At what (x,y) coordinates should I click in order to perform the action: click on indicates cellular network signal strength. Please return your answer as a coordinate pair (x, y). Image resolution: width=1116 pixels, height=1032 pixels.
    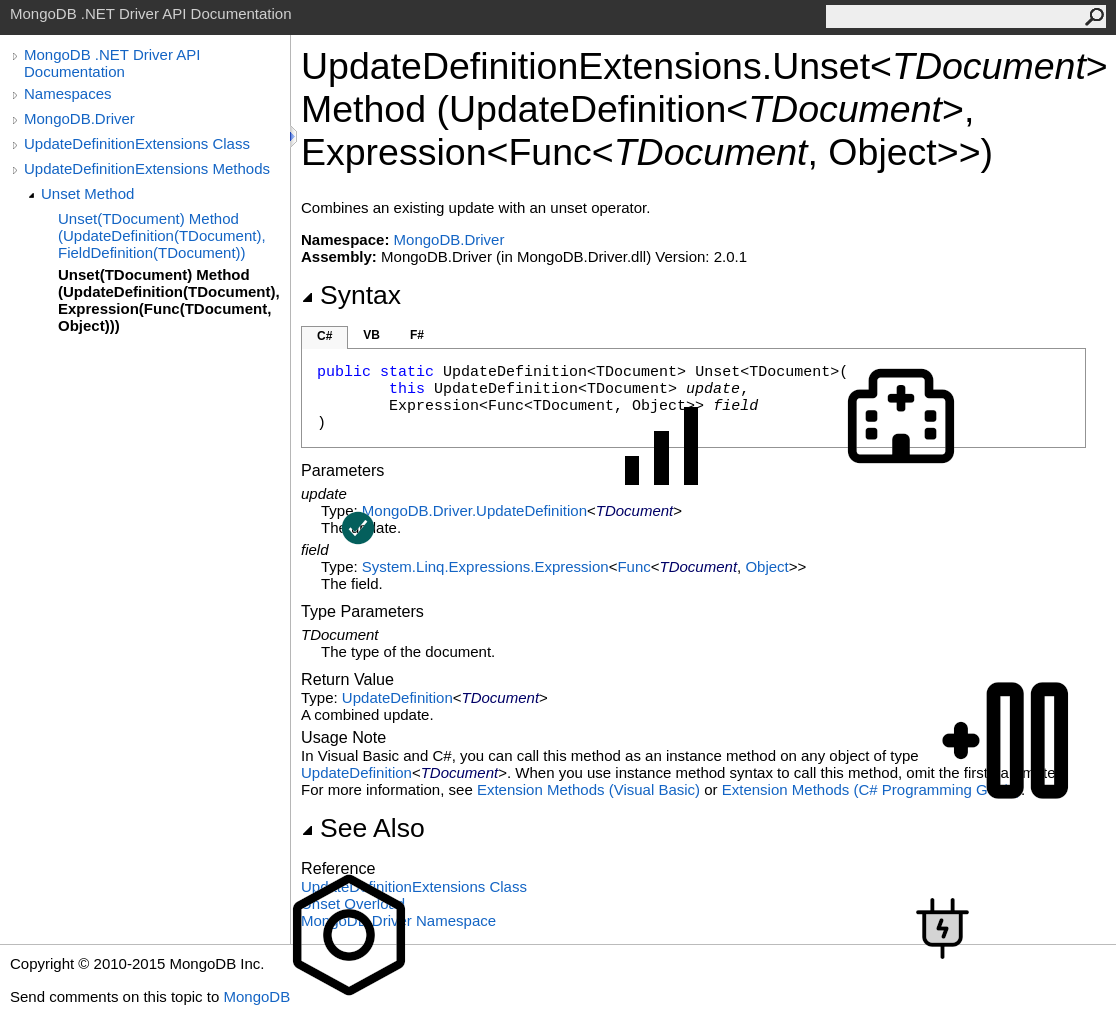
    Looking at the image, I should click on (659, 446).